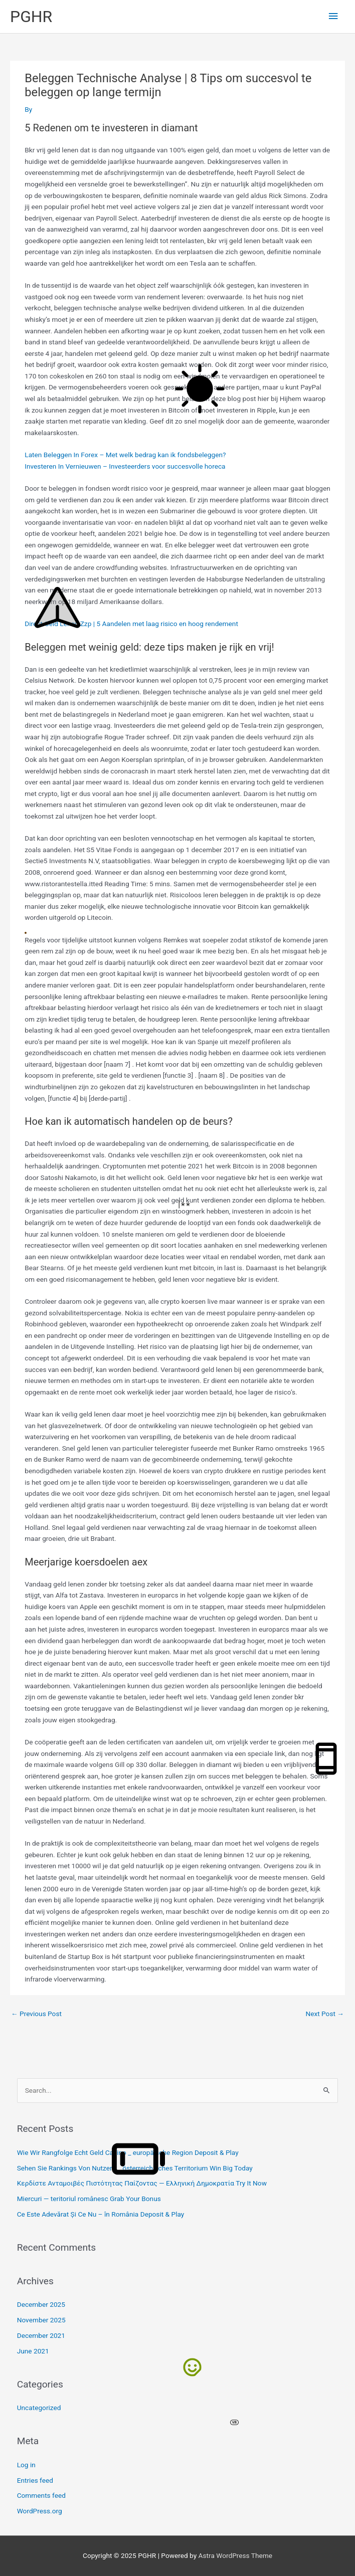 The width and height of the screenshot is (355, 2576). What do you see at coordinates (326, 1758) in the screenshot?
I see `switch to mobile view` at bounding box center [326, 1758].